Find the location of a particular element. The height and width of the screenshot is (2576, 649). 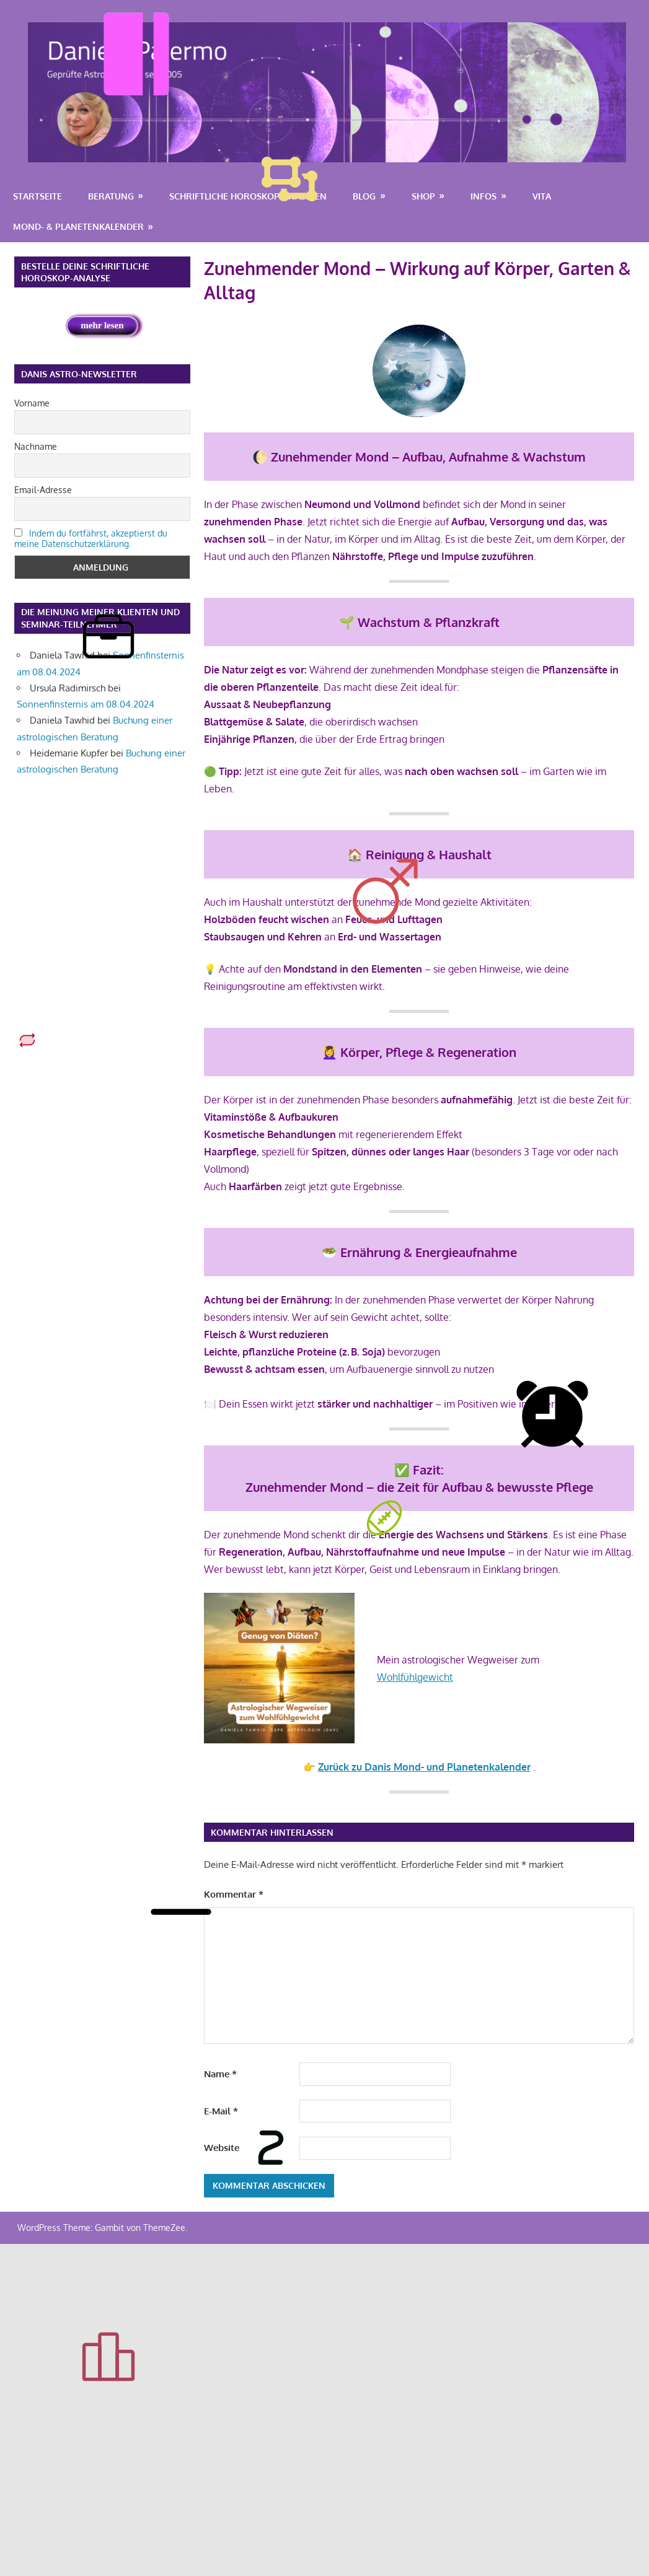

set or manage alarms is located at coordinates (552, 1414).